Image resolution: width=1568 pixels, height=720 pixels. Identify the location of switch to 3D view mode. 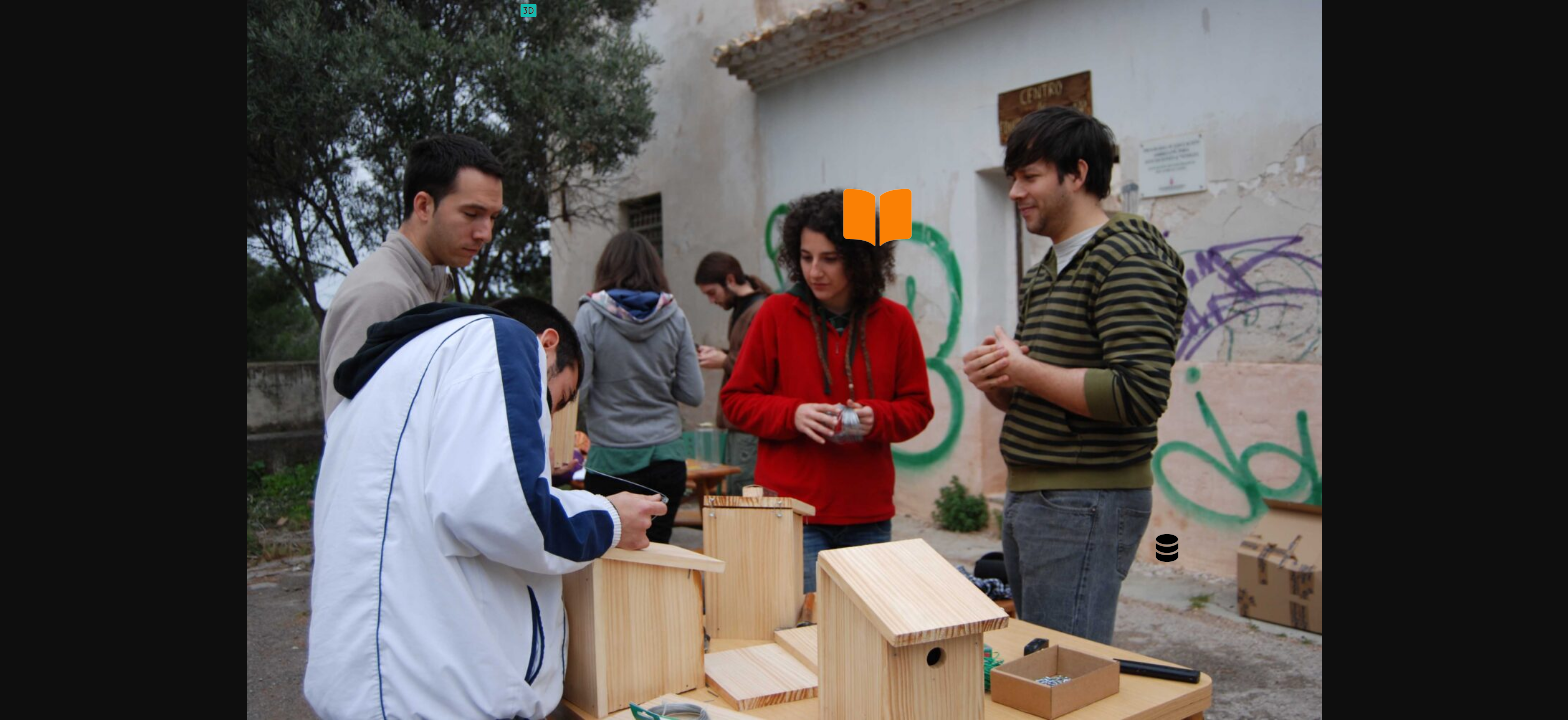
(528, 10).